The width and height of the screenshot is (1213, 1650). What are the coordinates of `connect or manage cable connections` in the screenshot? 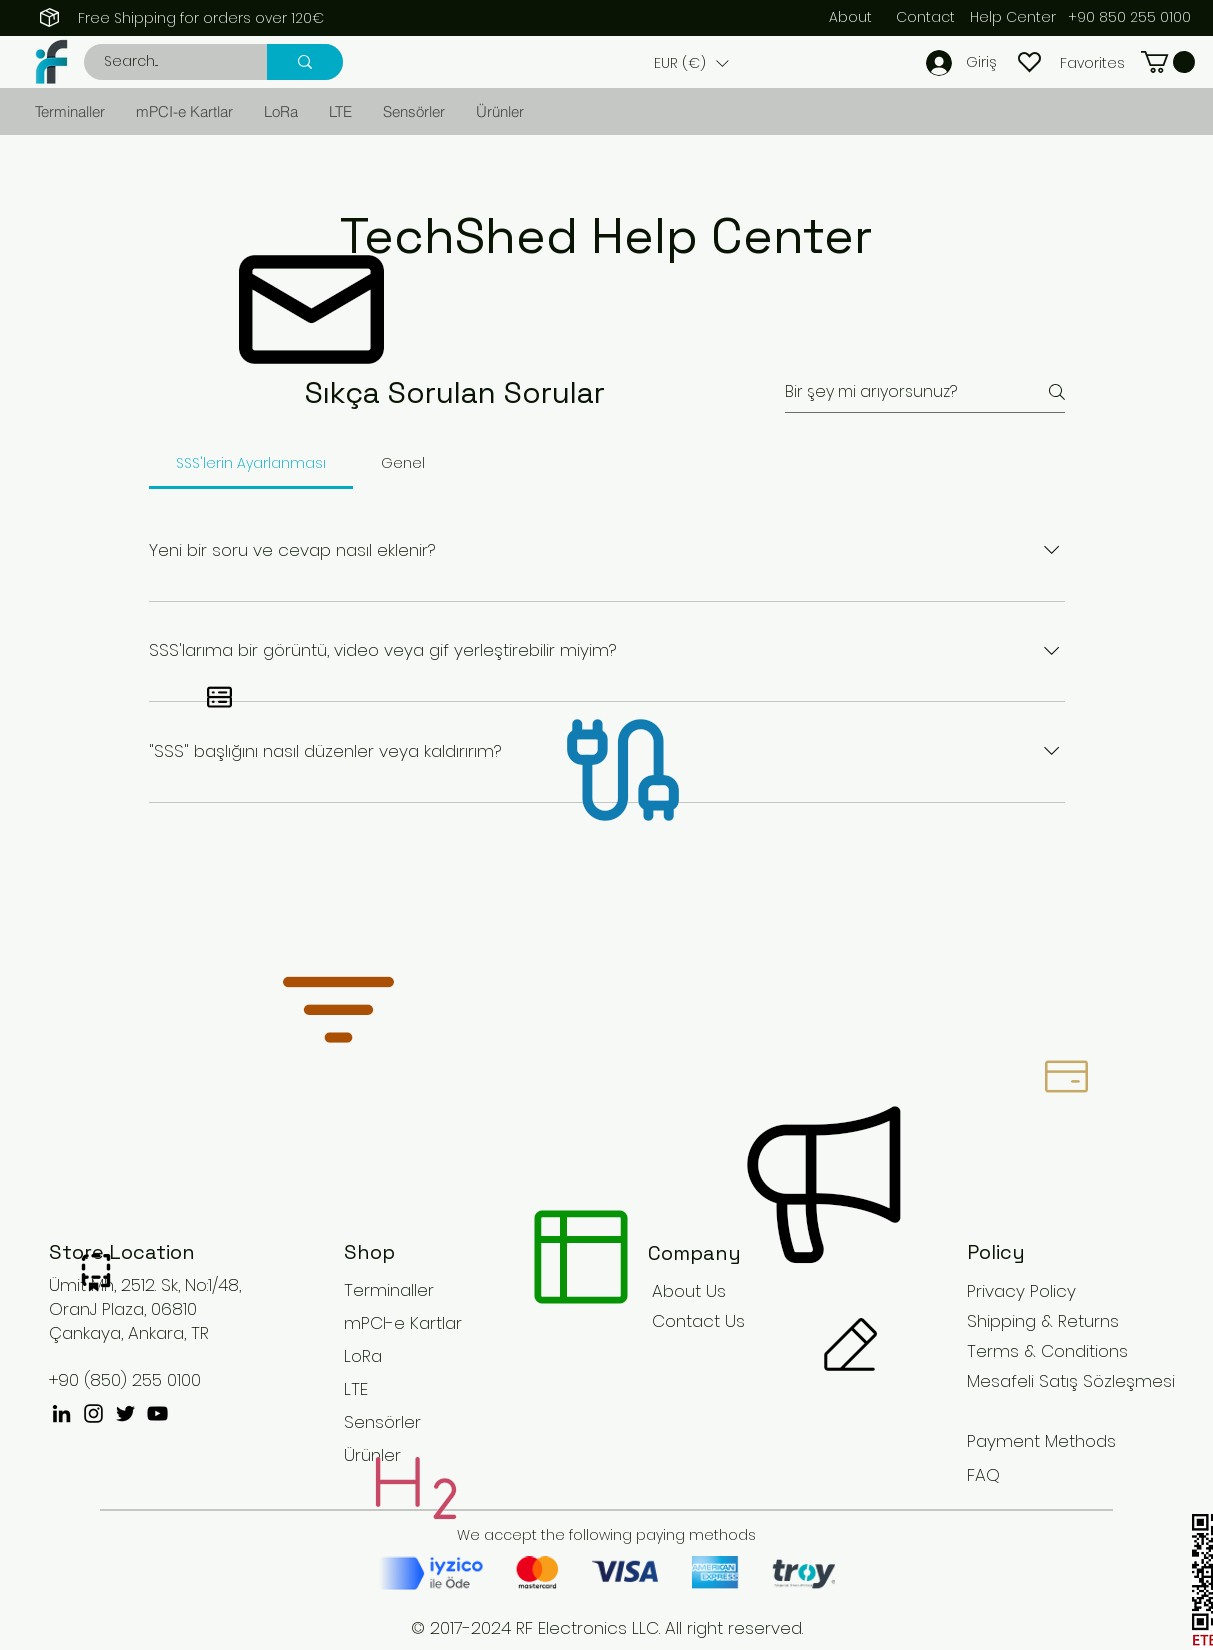 It's located at (623, 770).